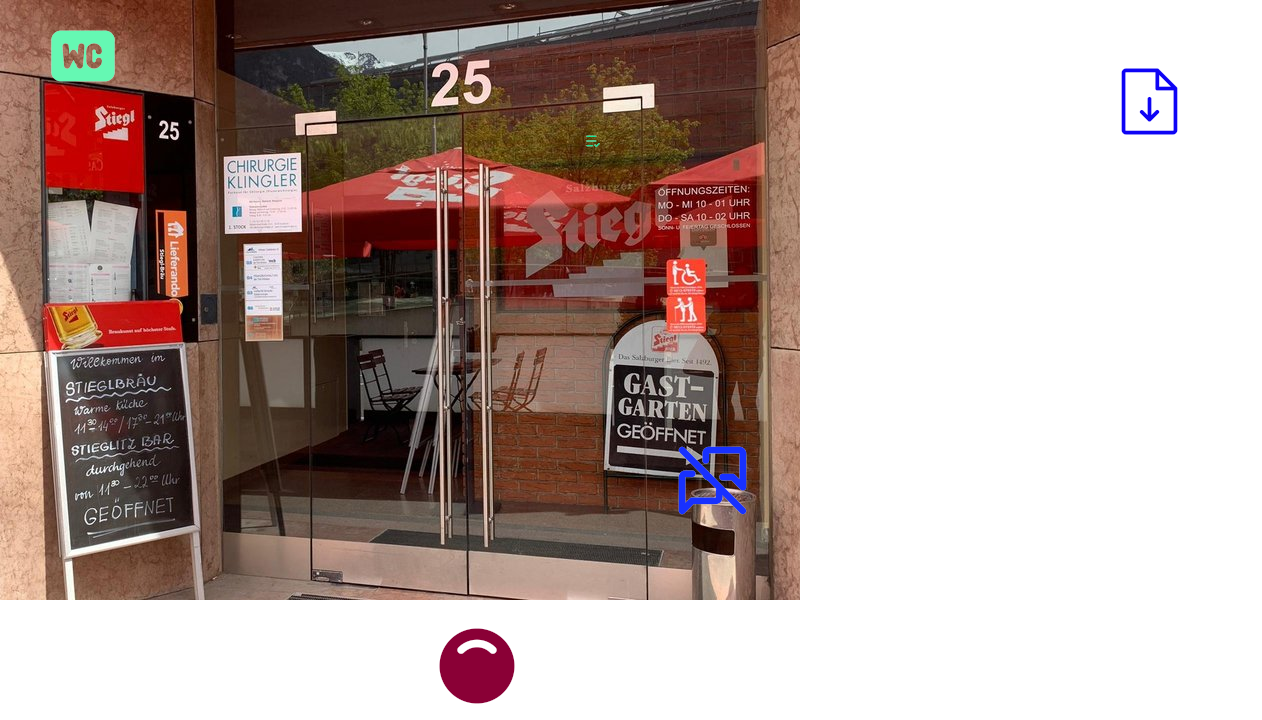 The height and width of the screenshot is (720, 1262). Describe the element at coordinates (83, 56) in the screenshot. I see `indicates restroom or toilet facility nearby` at that location.